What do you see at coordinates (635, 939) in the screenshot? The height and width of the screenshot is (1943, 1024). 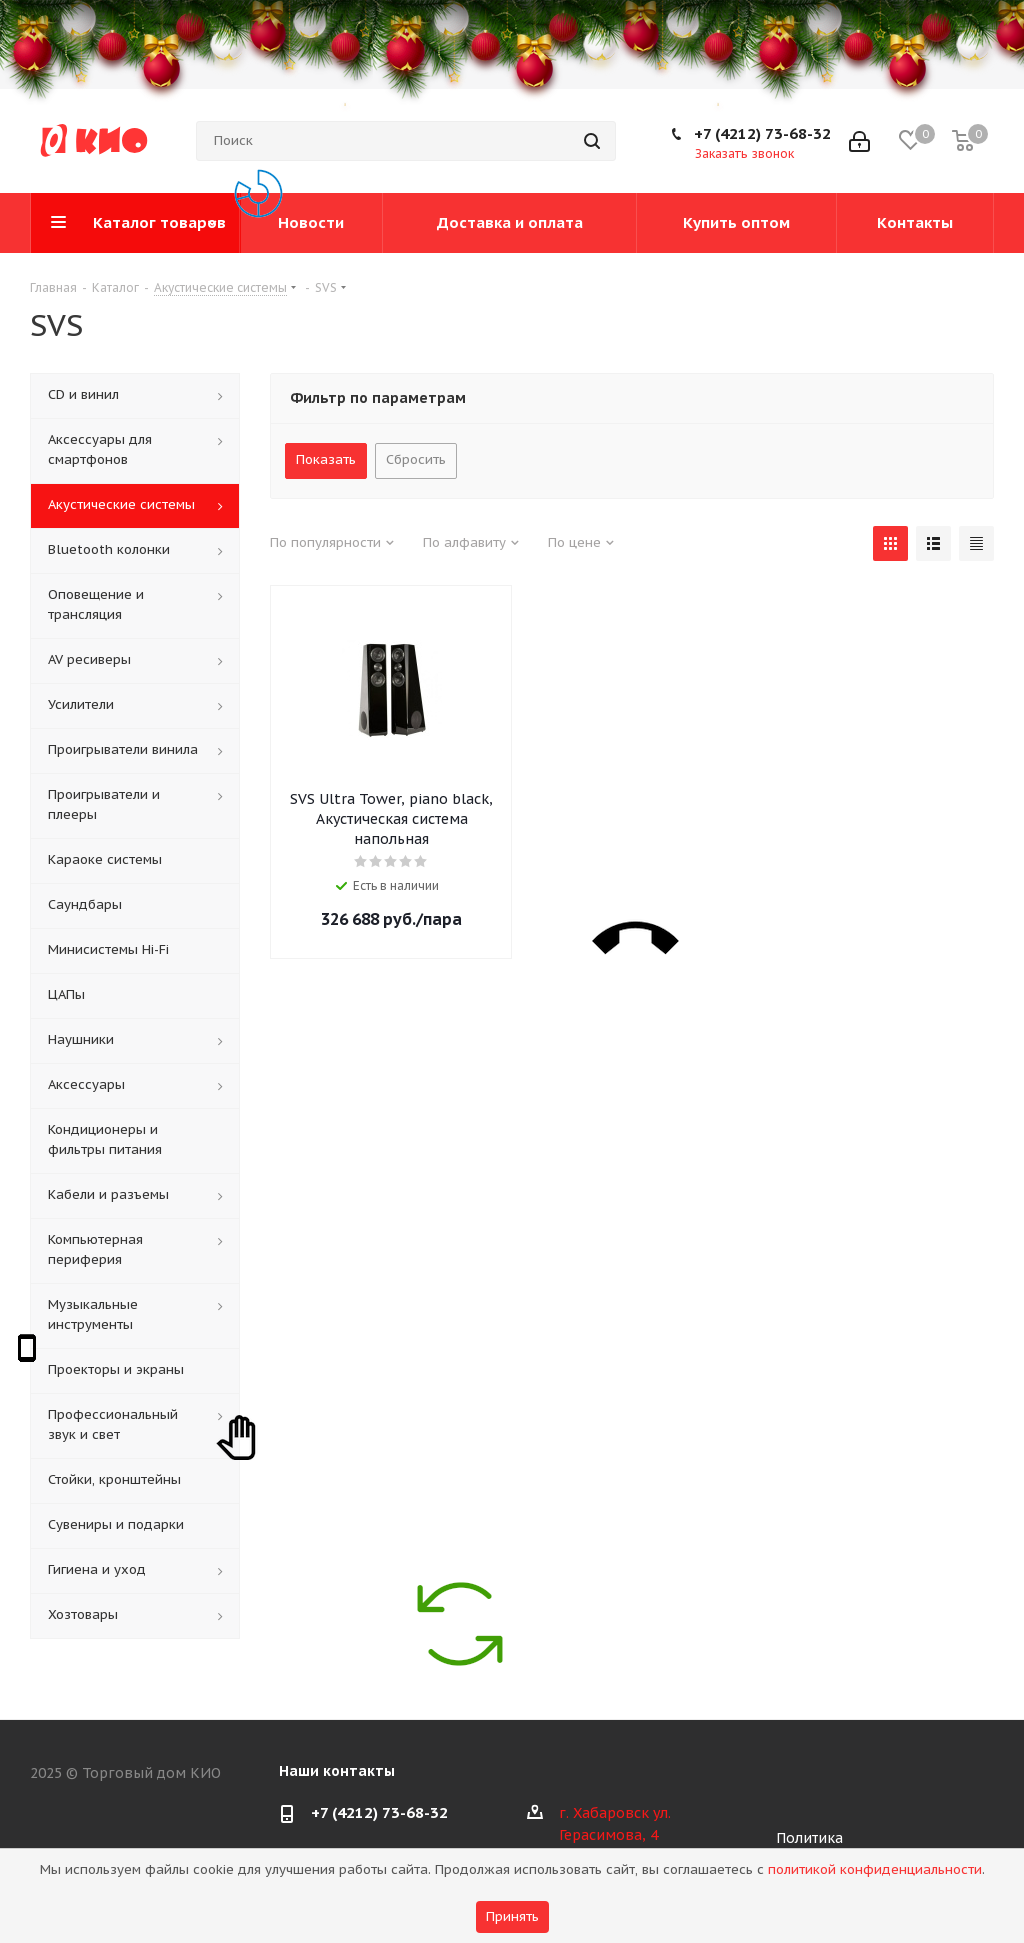 I see `end the current phone call` at bounding box center [635, 939].